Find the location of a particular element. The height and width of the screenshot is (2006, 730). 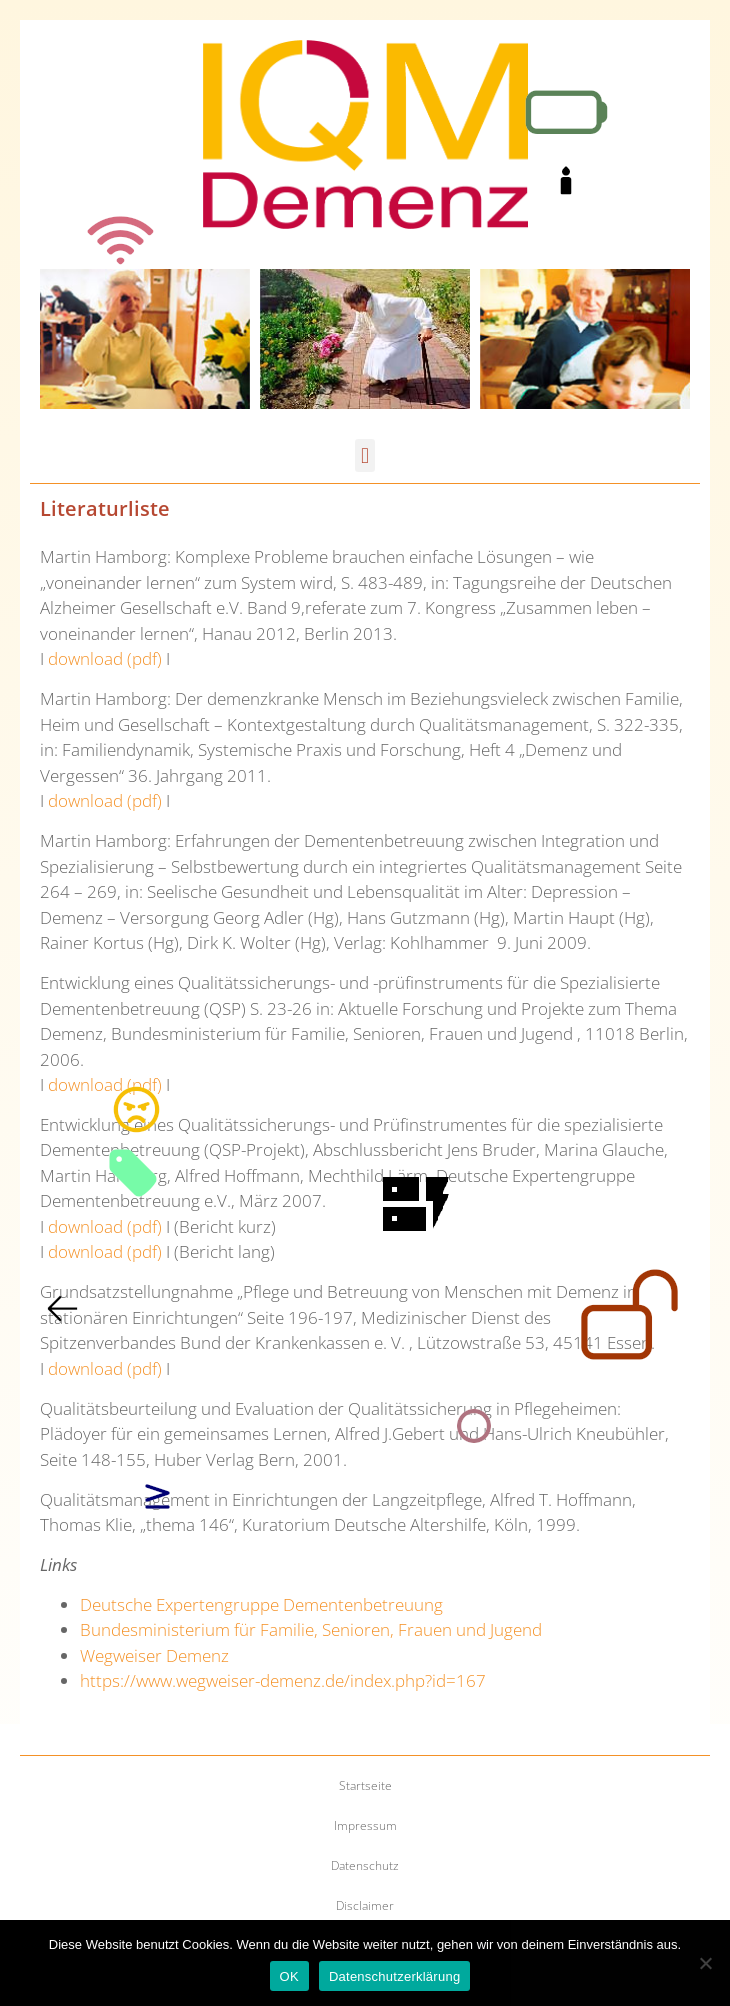

access dynamic form builder is located at coordinates (416, 1204).